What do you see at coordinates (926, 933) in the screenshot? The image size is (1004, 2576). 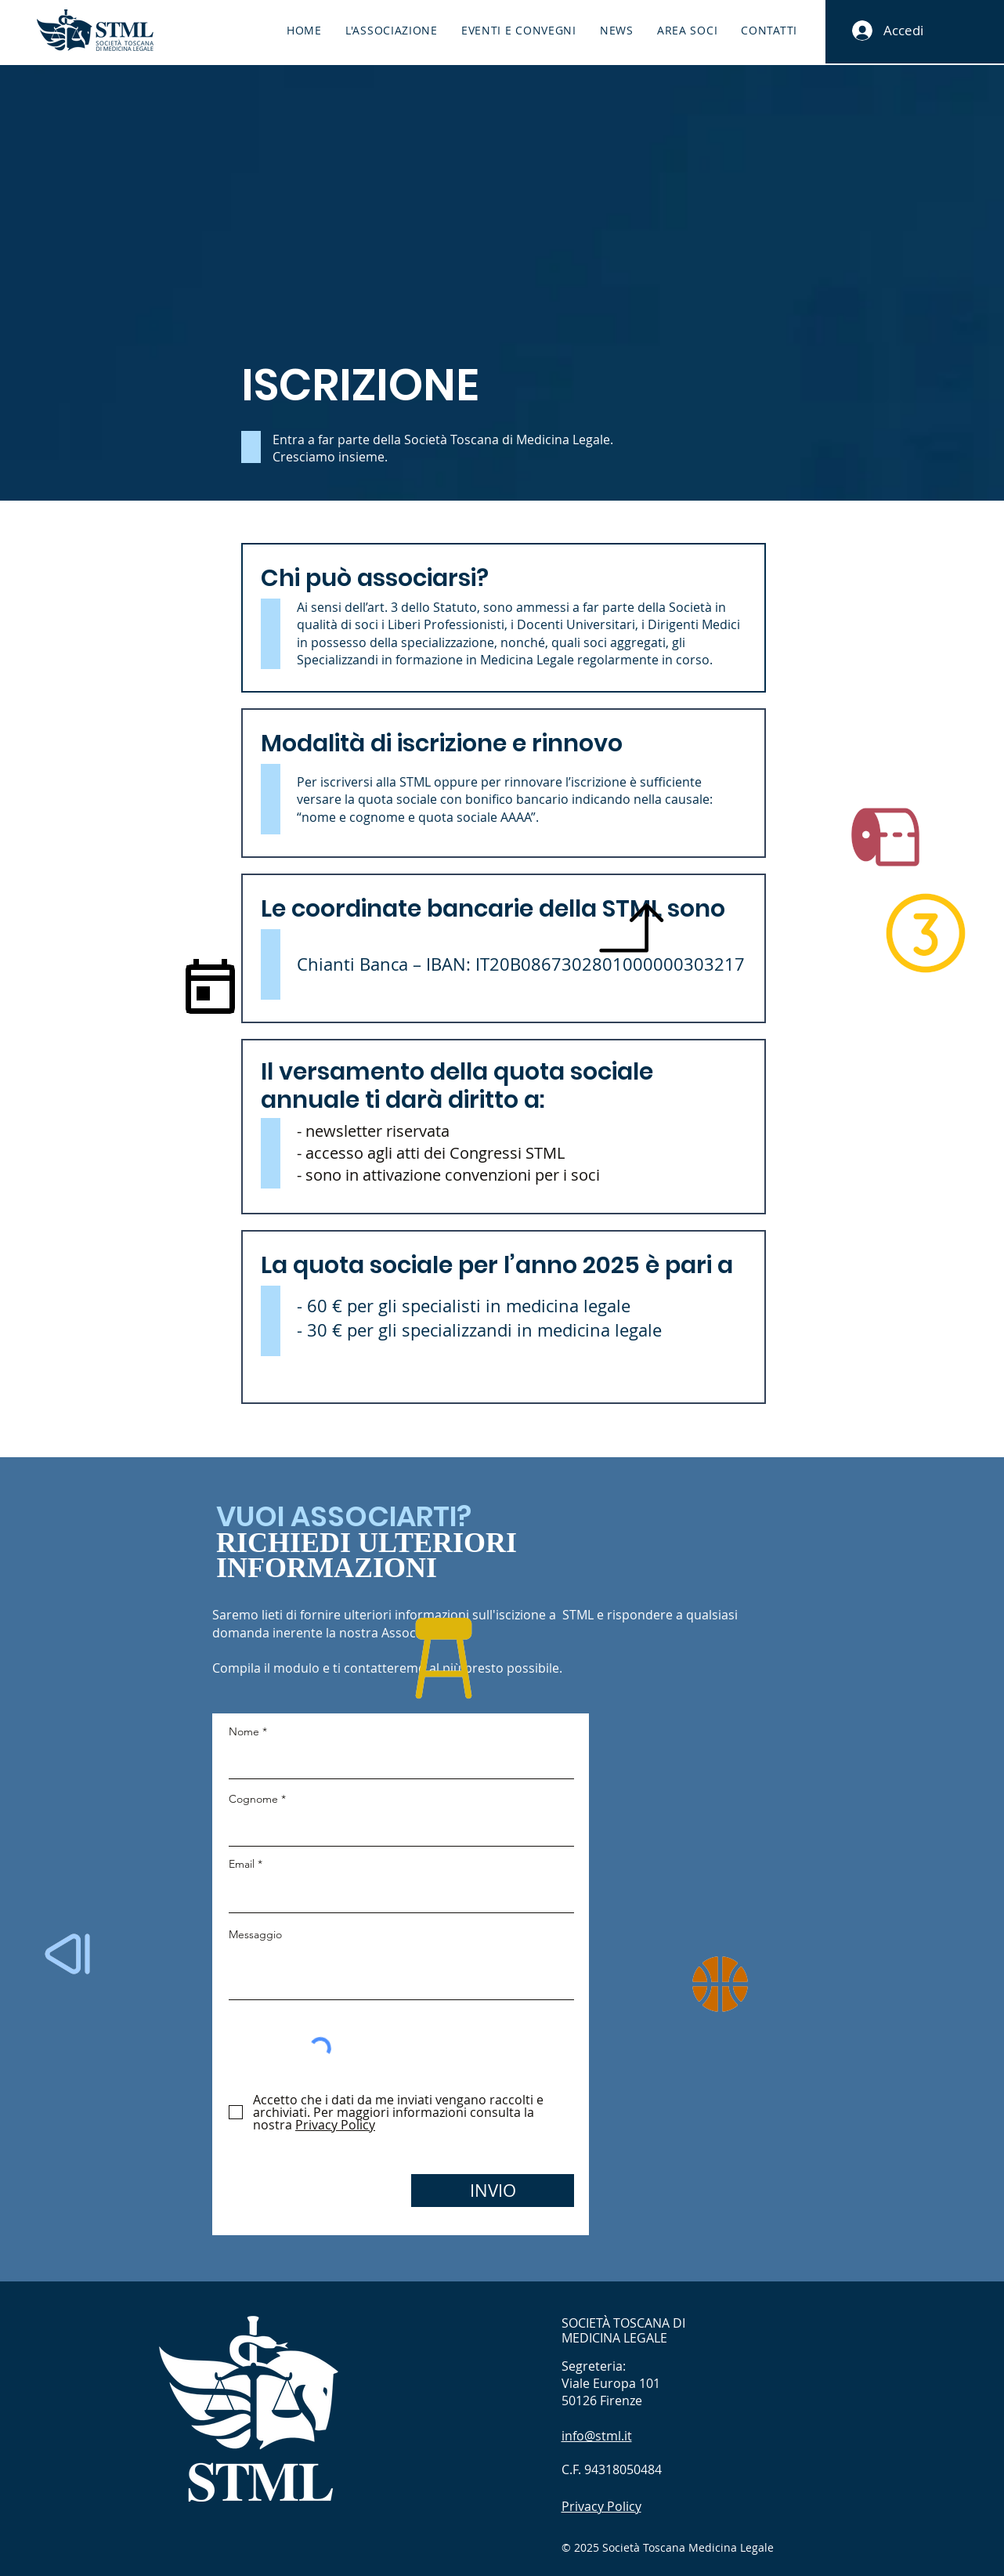 I see `indicates step three in a multi-step process` at bounding box center [926, 933].